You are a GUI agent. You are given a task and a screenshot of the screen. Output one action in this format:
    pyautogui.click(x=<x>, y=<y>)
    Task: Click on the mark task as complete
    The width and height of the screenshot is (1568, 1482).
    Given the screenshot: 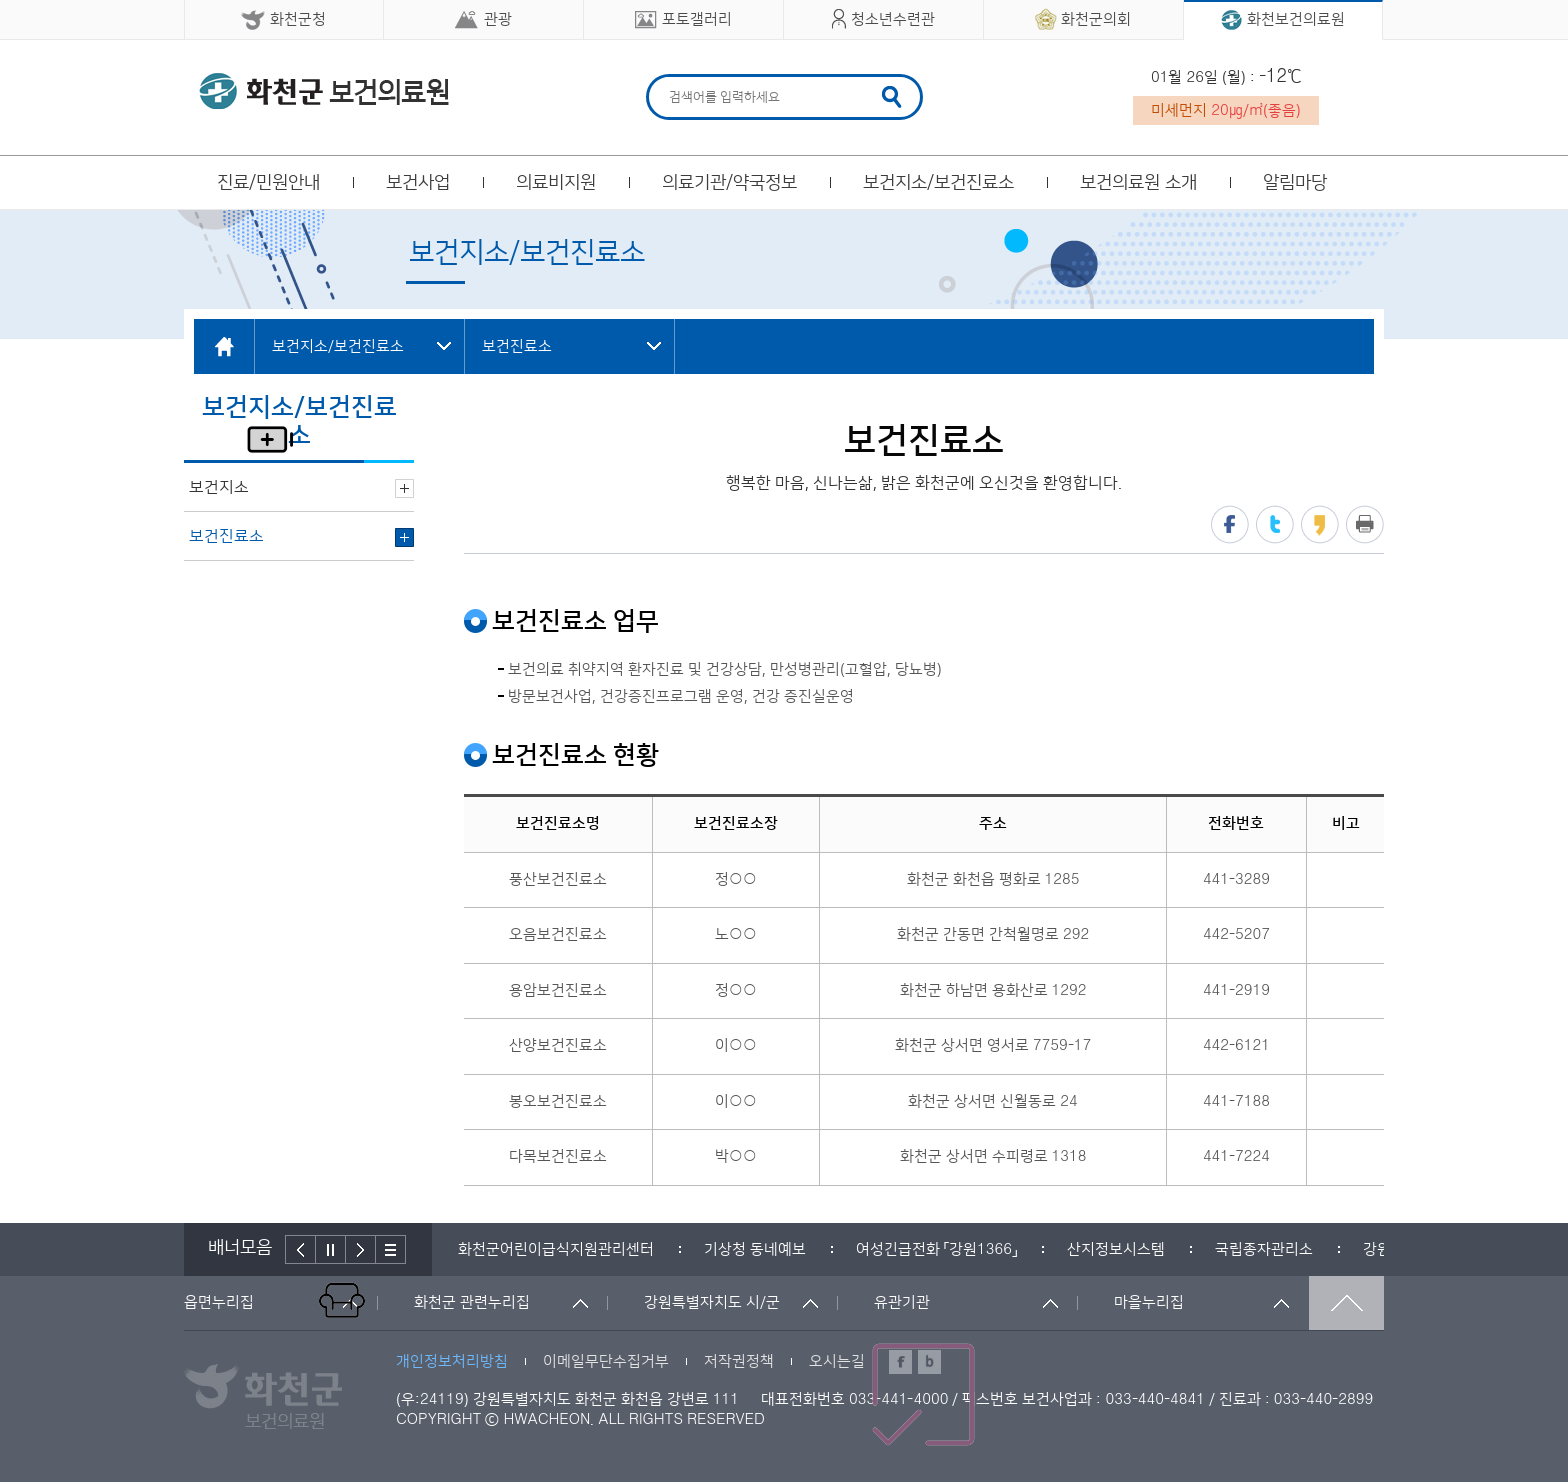 What is the action you would take?
    pyautogui.click(x=923, y=1394)
    